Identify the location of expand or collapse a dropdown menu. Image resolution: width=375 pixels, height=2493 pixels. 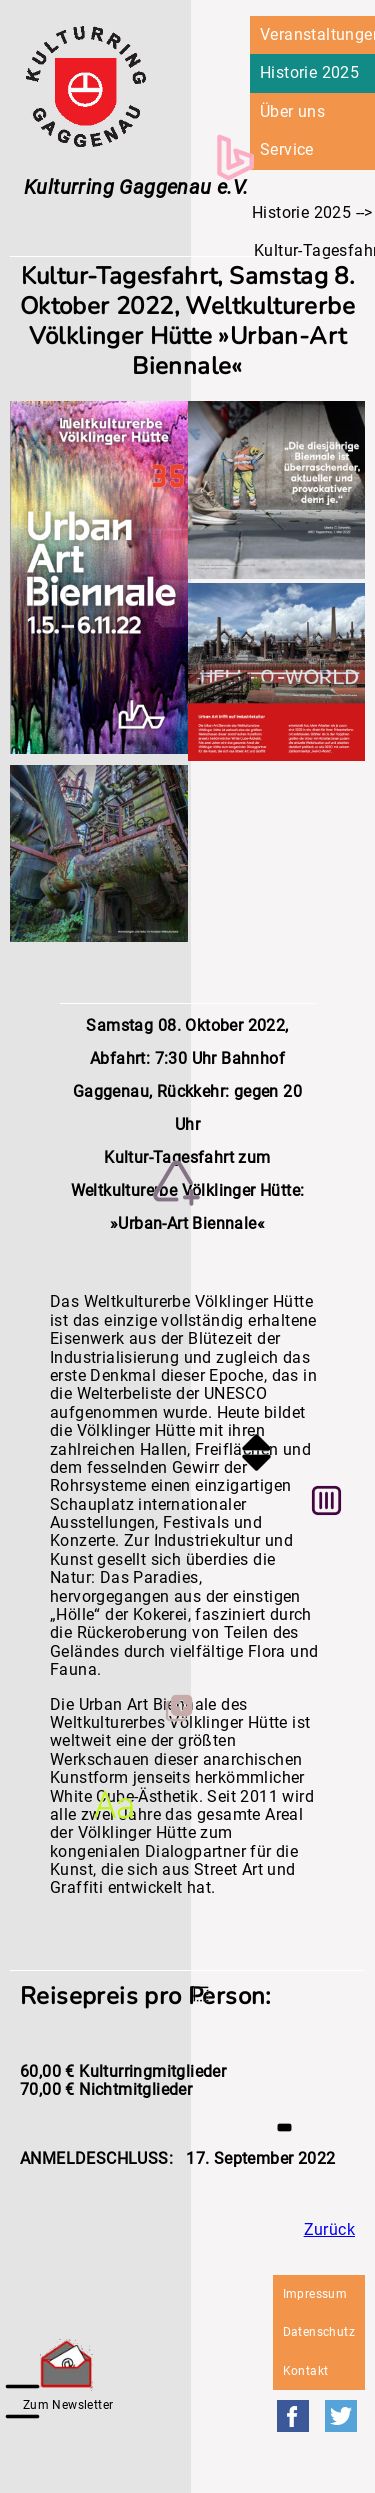
(256, 1452).